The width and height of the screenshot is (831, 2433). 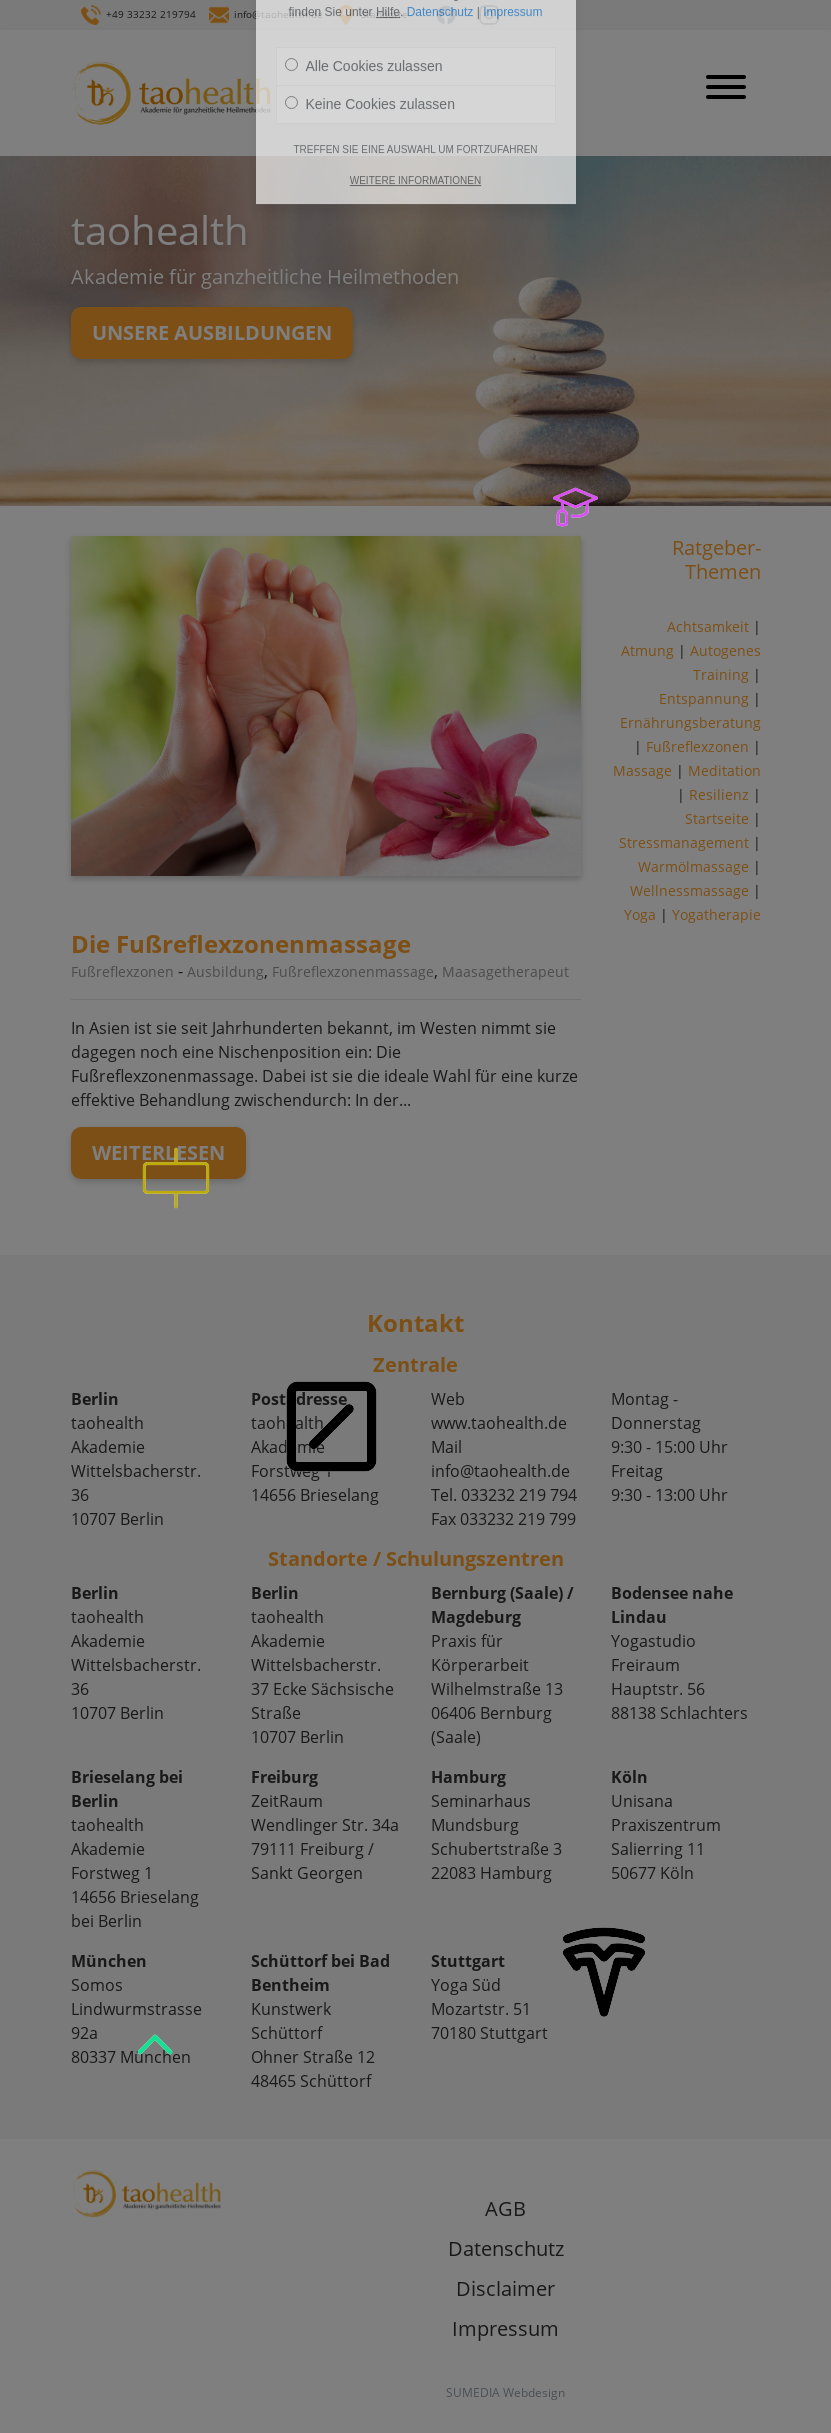 What do you see at coordinates (155, 2046) in the screenshot?
I see `collapse an expanded section` at bounding box center [155, 2046].